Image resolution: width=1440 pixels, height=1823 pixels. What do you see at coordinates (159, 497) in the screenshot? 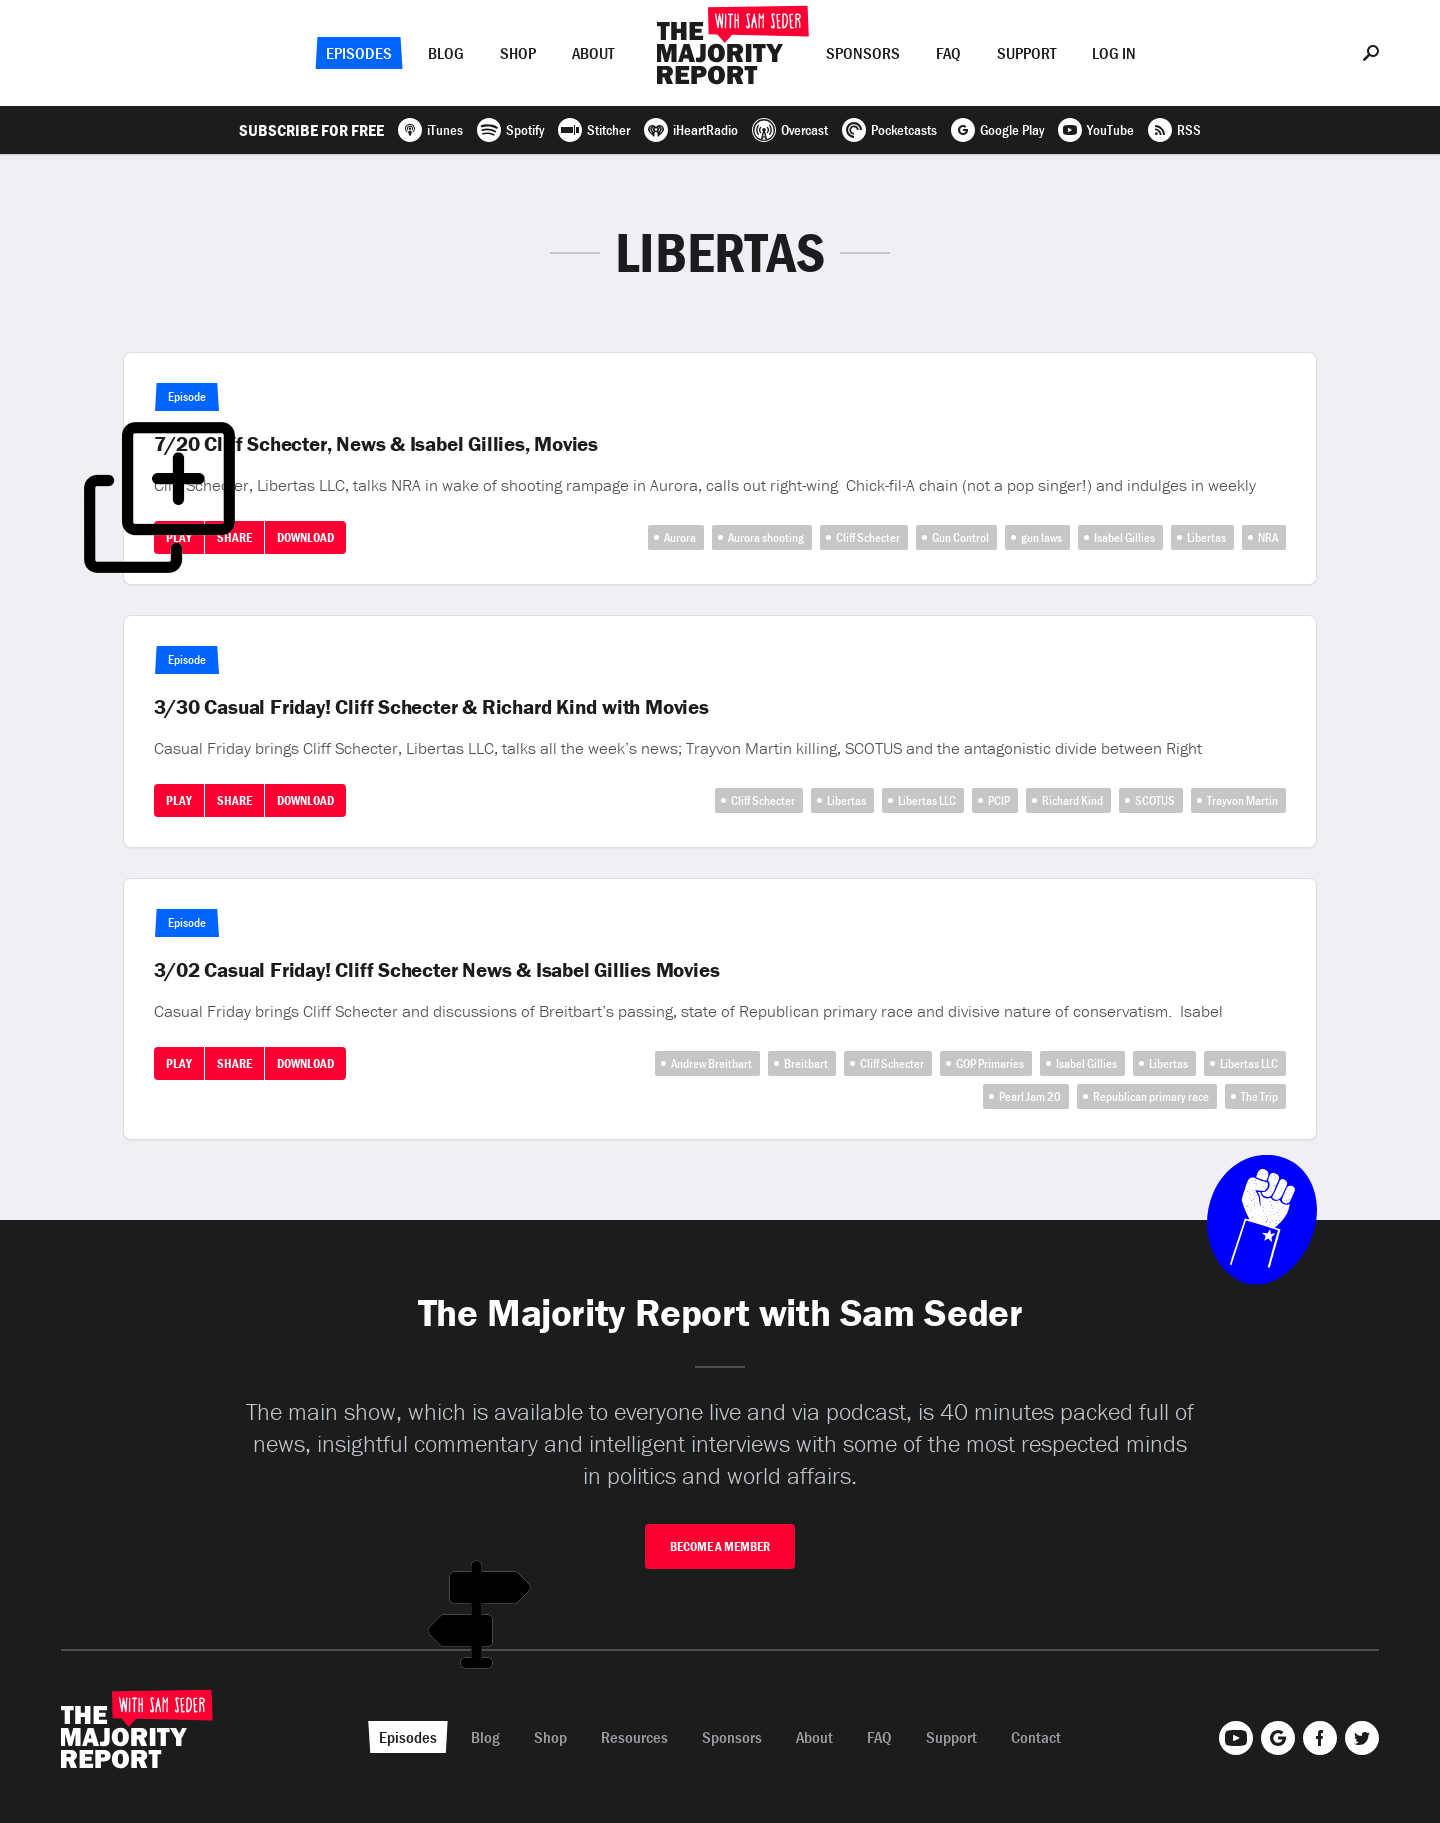
I see `duplicate or copy this item` at bounding box center [159, 497].